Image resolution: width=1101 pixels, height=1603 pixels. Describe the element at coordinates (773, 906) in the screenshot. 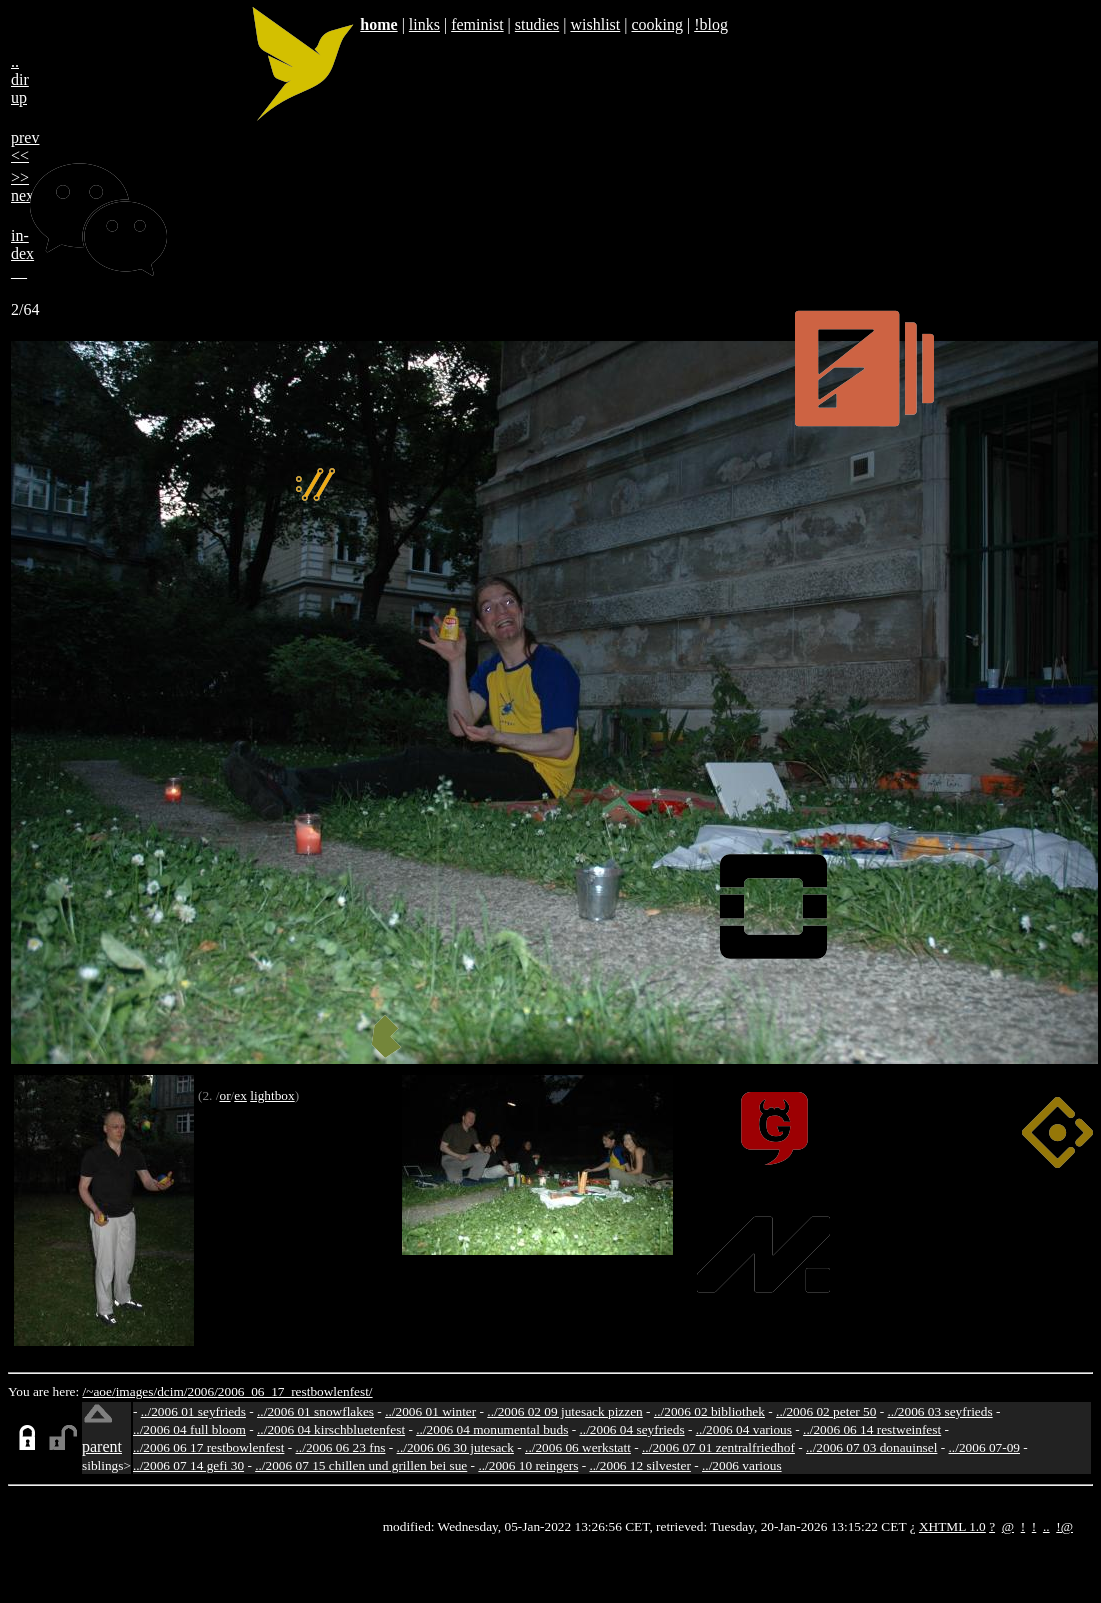

I see `openstack cloud platform logo` at that location.